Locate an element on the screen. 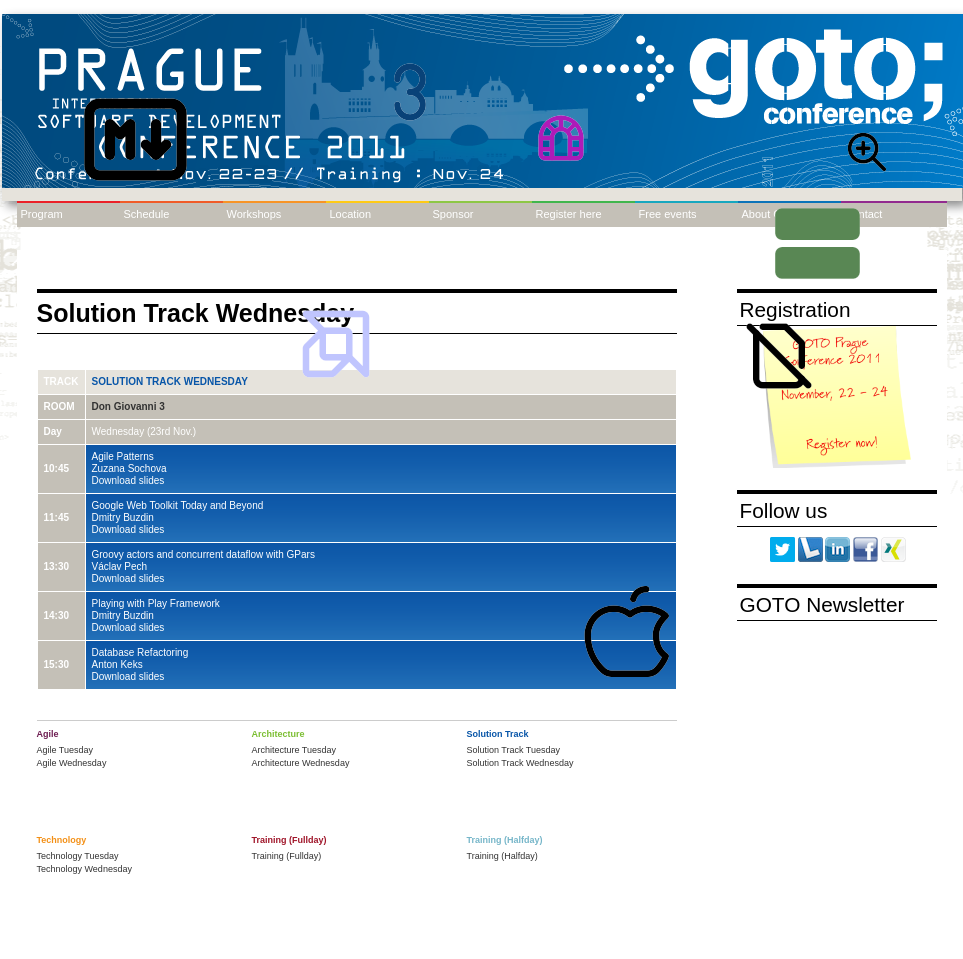  file unavailable or inaccessible is located at coordinates (779, 356).